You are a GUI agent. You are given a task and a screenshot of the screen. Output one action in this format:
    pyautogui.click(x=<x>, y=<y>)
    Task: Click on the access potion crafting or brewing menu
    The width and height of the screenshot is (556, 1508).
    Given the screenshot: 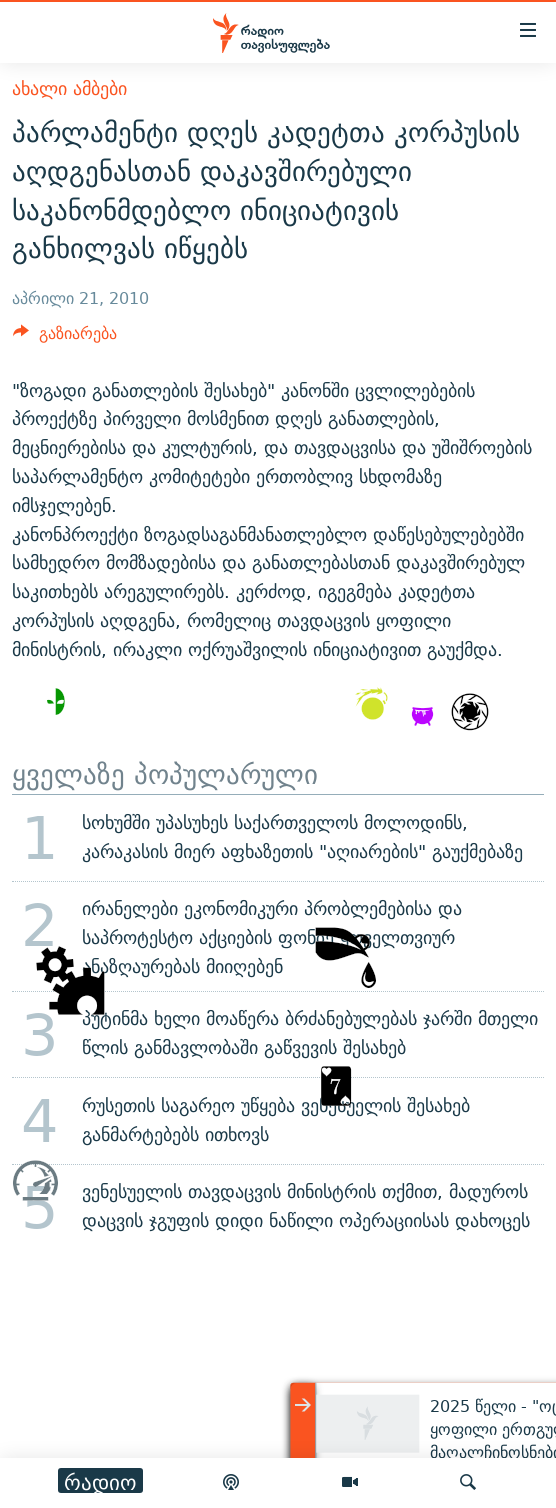 What is the action you would take?
    pyautogui.click(x=422, y=716)
    